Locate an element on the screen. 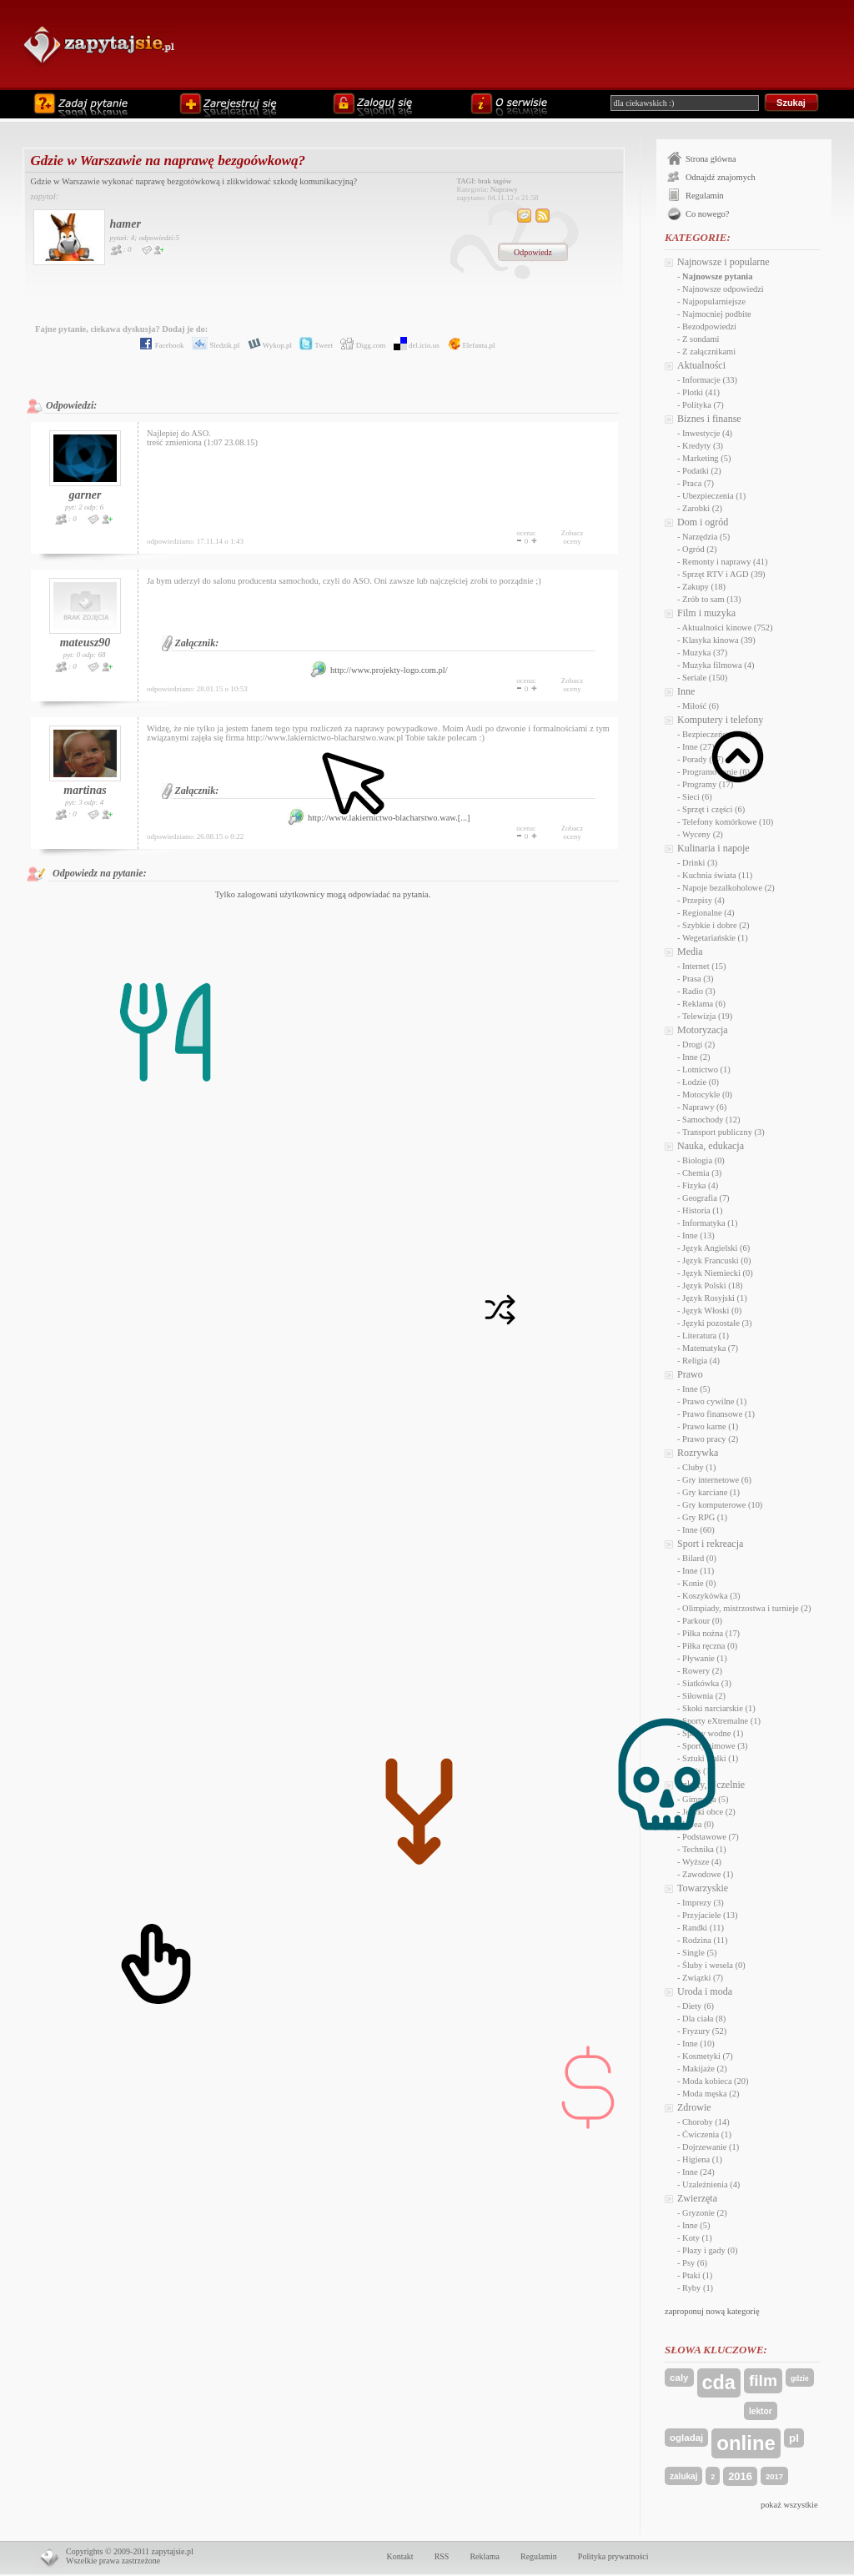 This screenshot has height=2576, width=854. view account balance or financial information is located at coordinates (588, 2087).